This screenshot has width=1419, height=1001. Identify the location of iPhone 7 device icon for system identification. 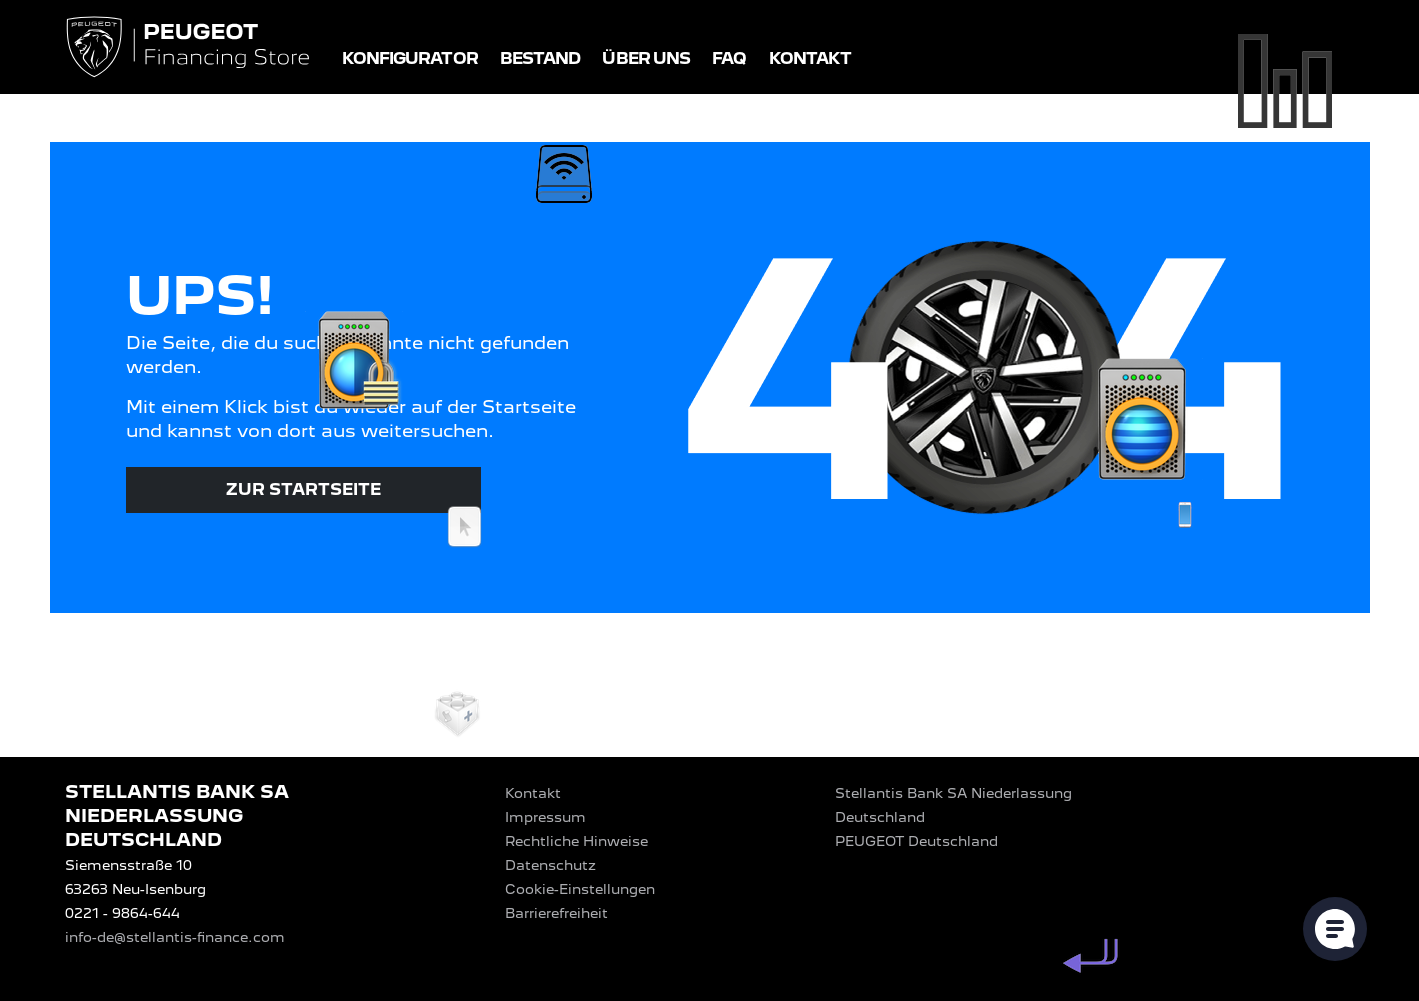
(1185, 515).